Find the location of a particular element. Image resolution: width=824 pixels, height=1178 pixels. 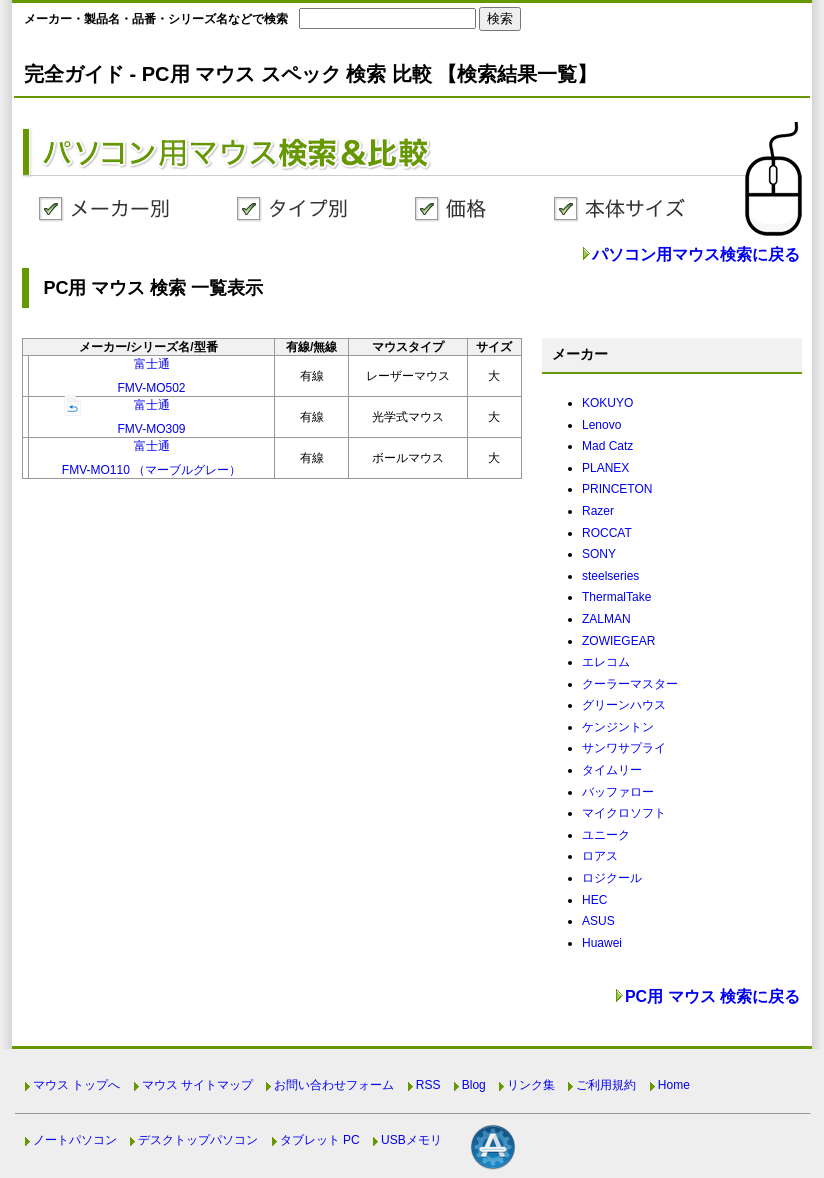

open software properties or driver settings is located at coordinates (493, 1147).